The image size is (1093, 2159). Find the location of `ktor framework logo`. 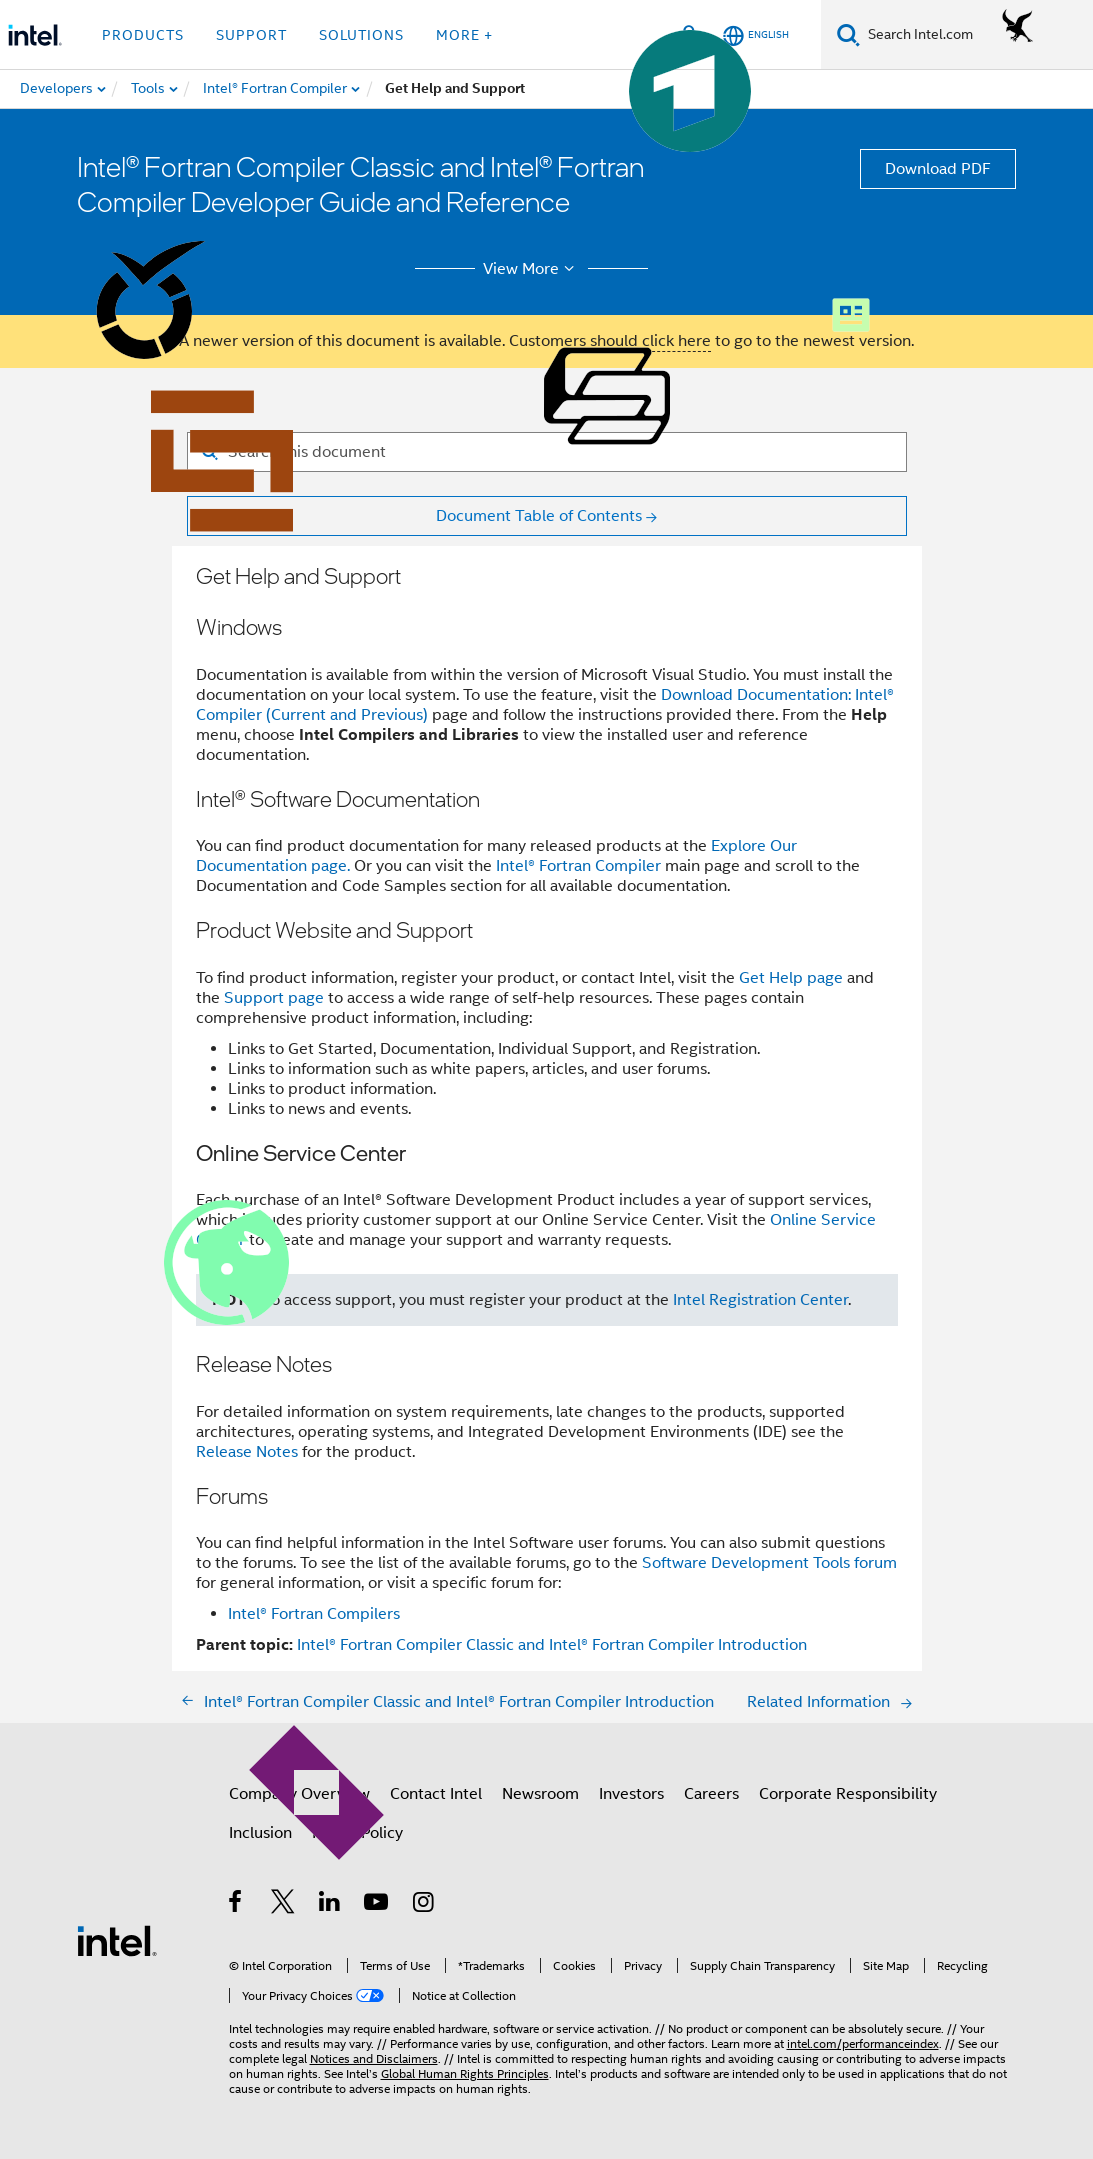

ktor framework logo is located at coordinates (316, 1792).